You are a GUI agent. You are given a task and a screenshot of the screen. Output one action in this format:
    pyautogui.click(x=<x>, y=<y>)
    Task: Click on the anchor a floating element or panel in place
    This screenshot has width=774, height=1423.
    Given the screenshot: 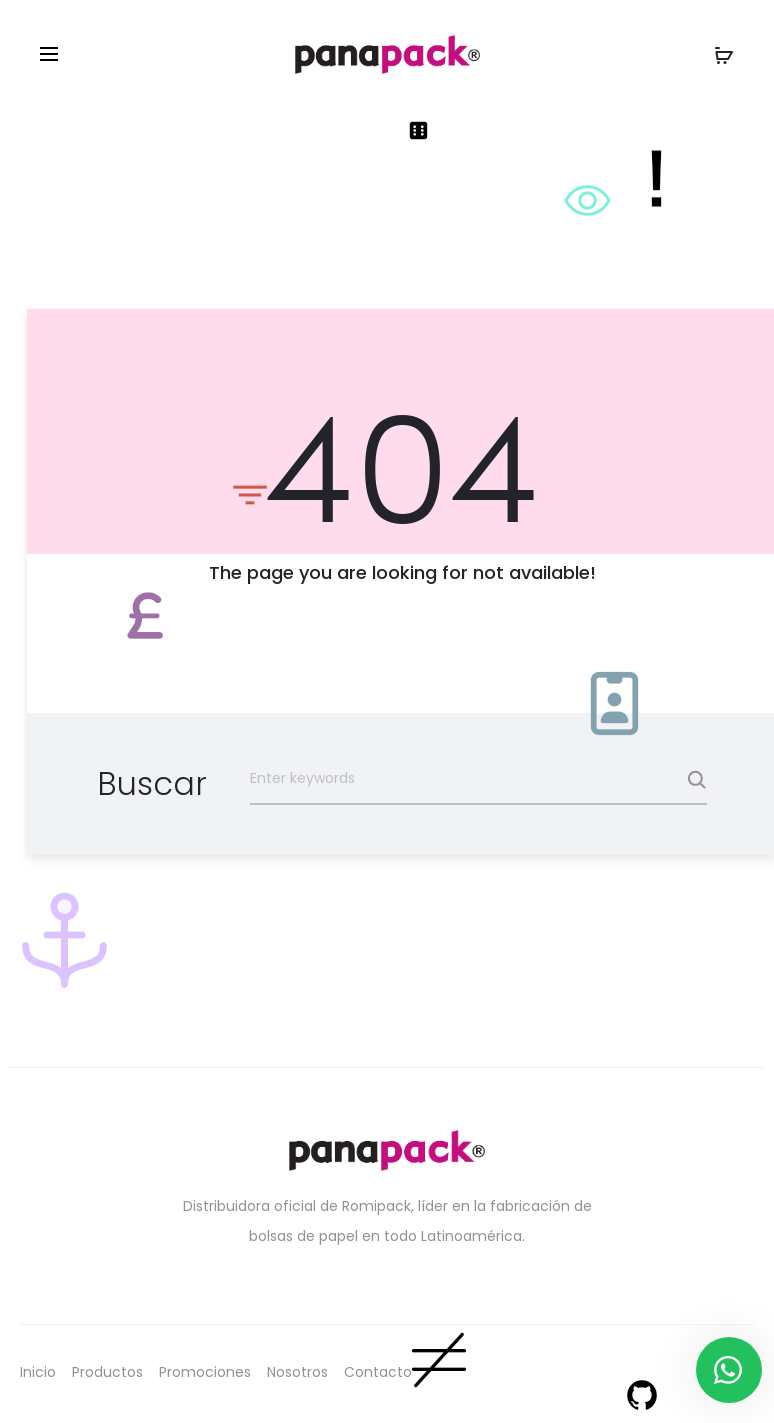 What is the action you would take?
    pyautogui.click(x=64, y=938)
    